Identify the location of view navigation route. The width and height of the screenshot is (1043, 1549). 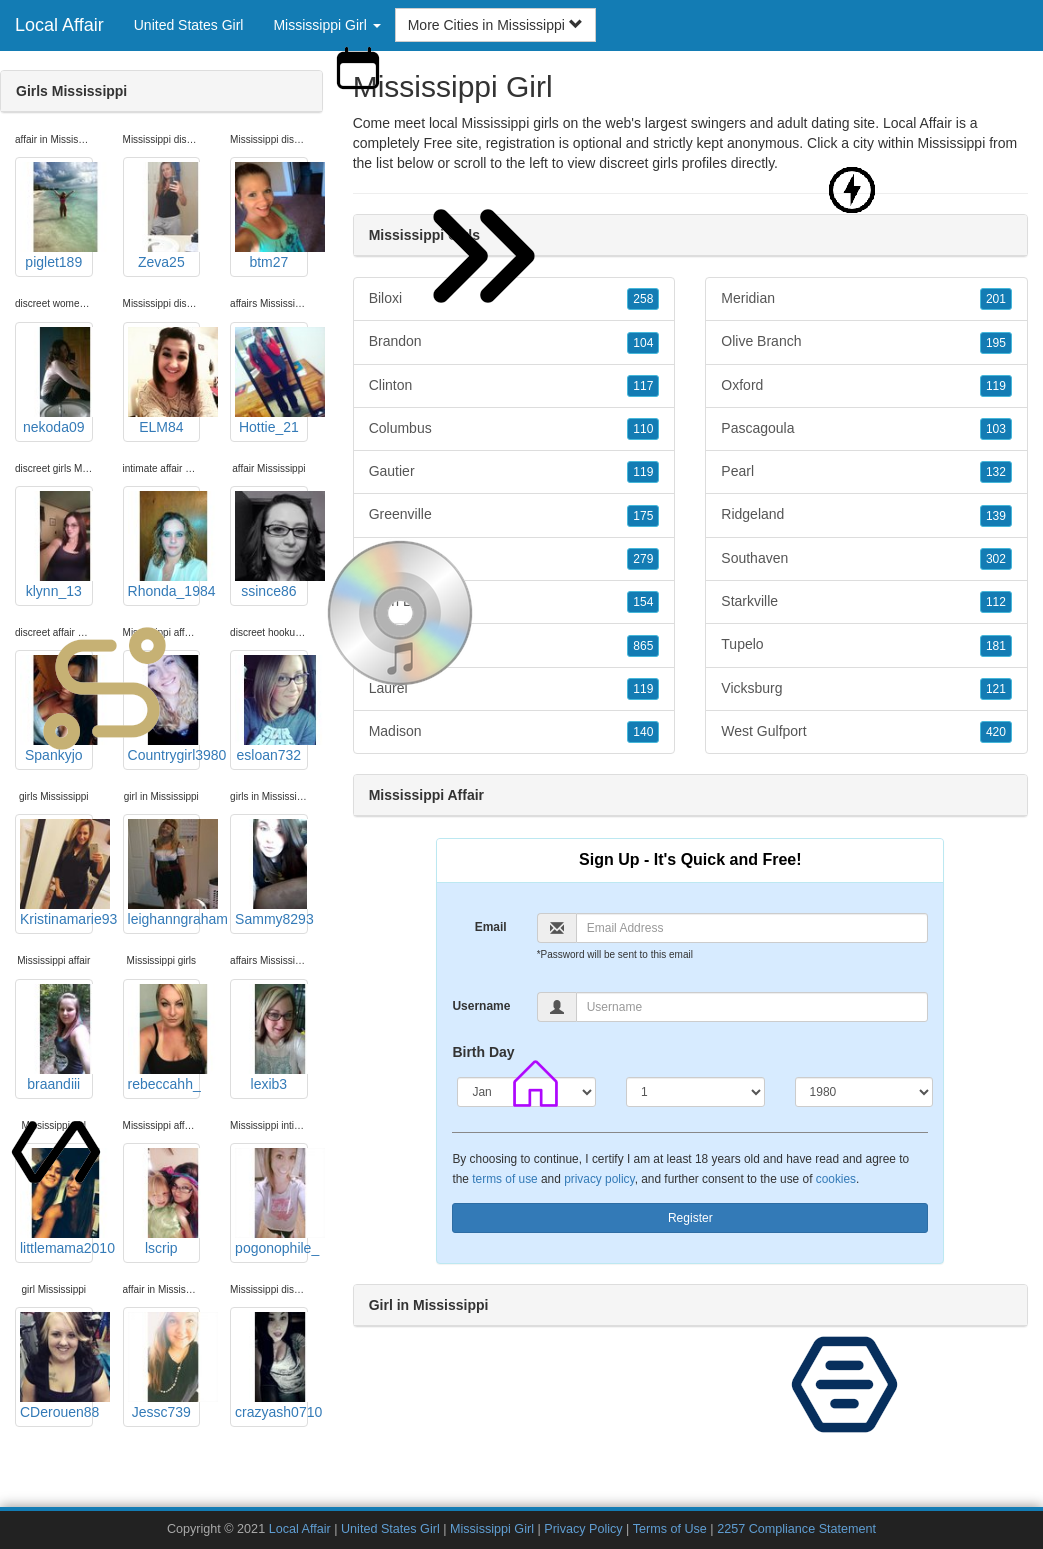
(104, 688).